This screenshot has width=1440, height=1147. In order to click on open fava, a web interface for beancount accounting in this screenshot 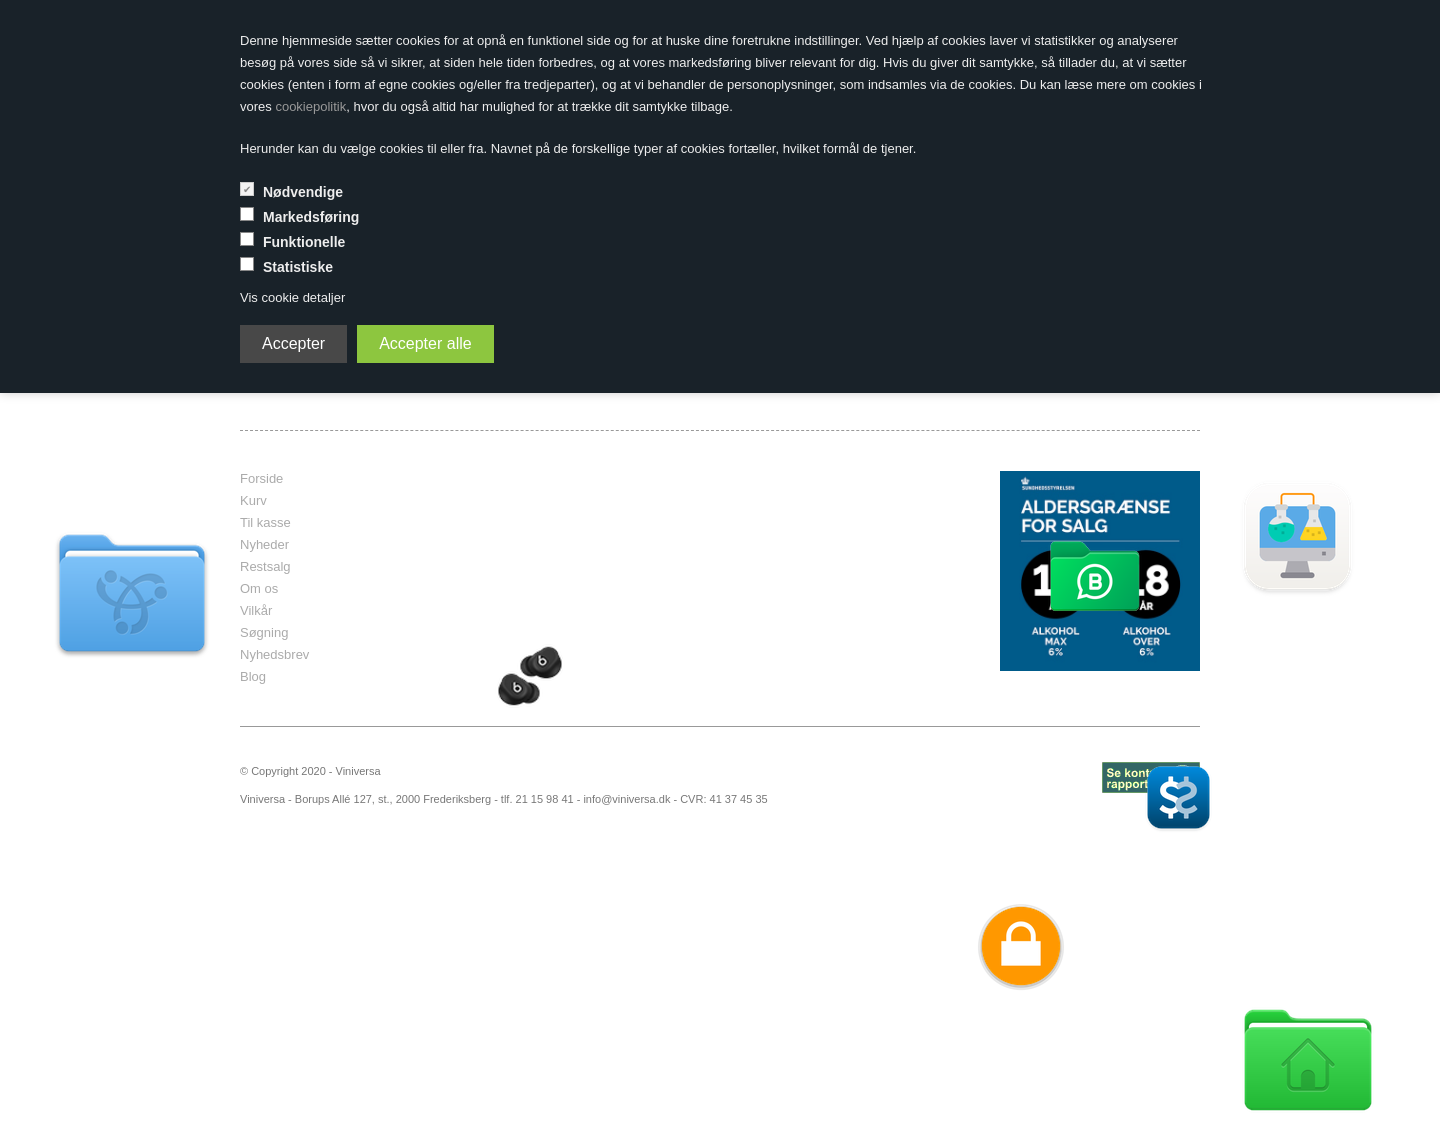, I will do `click(1178, 797)`.